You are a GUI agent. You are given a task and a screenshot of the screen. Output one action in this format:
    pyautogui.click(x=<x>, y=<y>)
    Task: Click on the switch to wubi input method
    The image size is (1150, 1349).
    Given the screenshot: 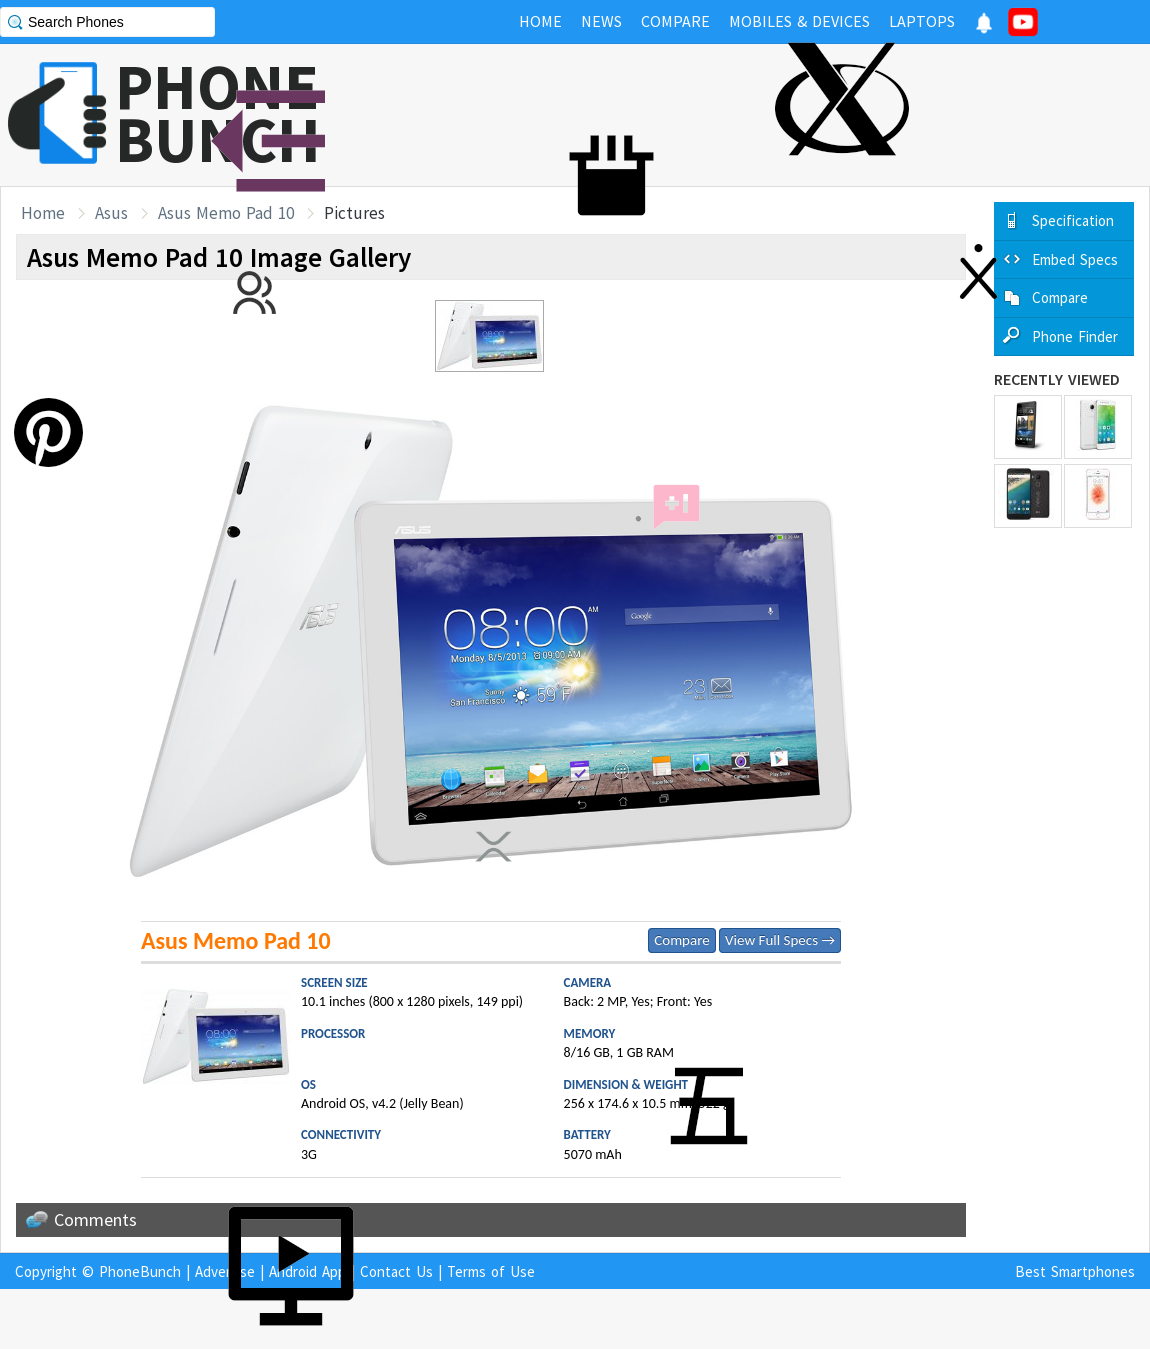 What is the action you would take?
    pyautogui.click(x=709, y=1106)
    